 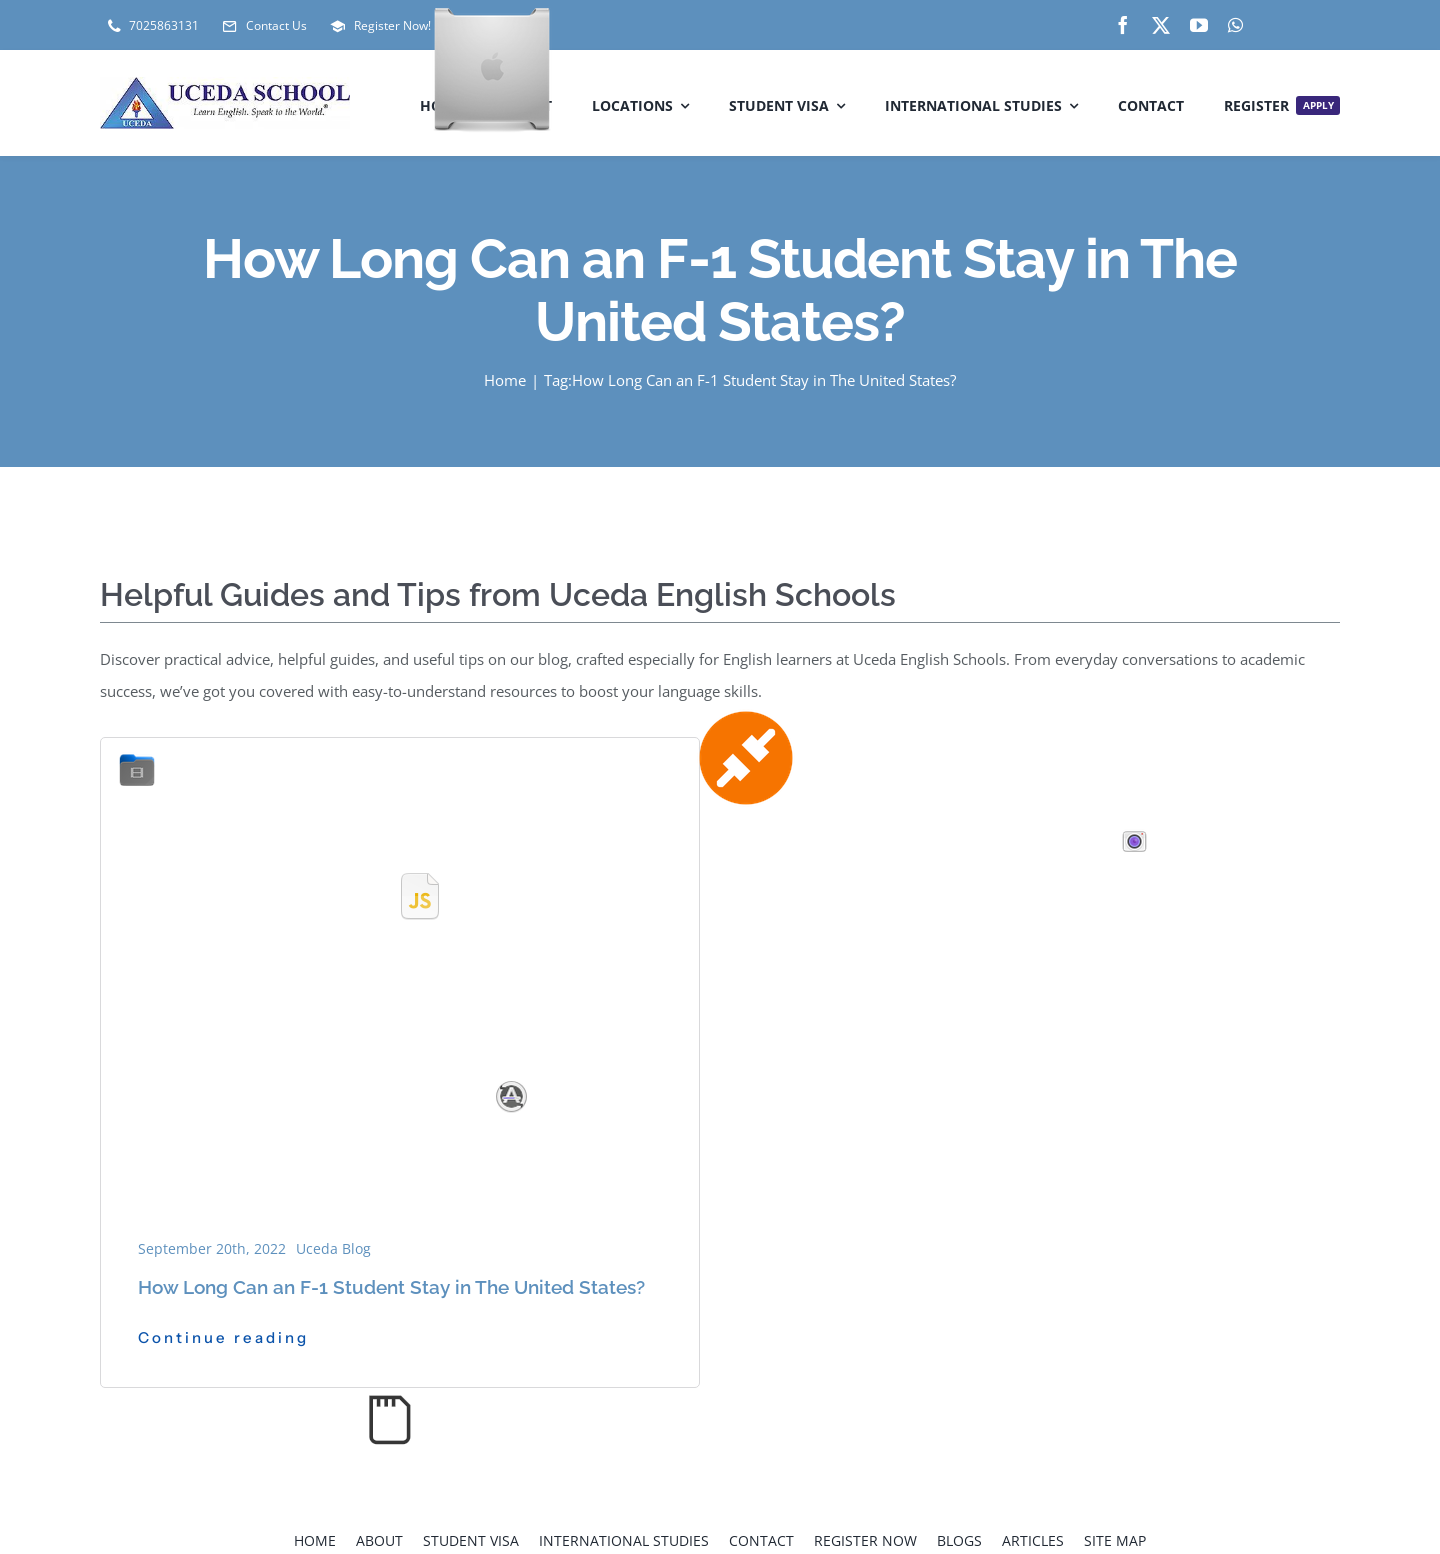 What do you see at coordinates (420, 896) in the screenshot?
I see `a javascript file in the file system` at bounding box center [420, 896].